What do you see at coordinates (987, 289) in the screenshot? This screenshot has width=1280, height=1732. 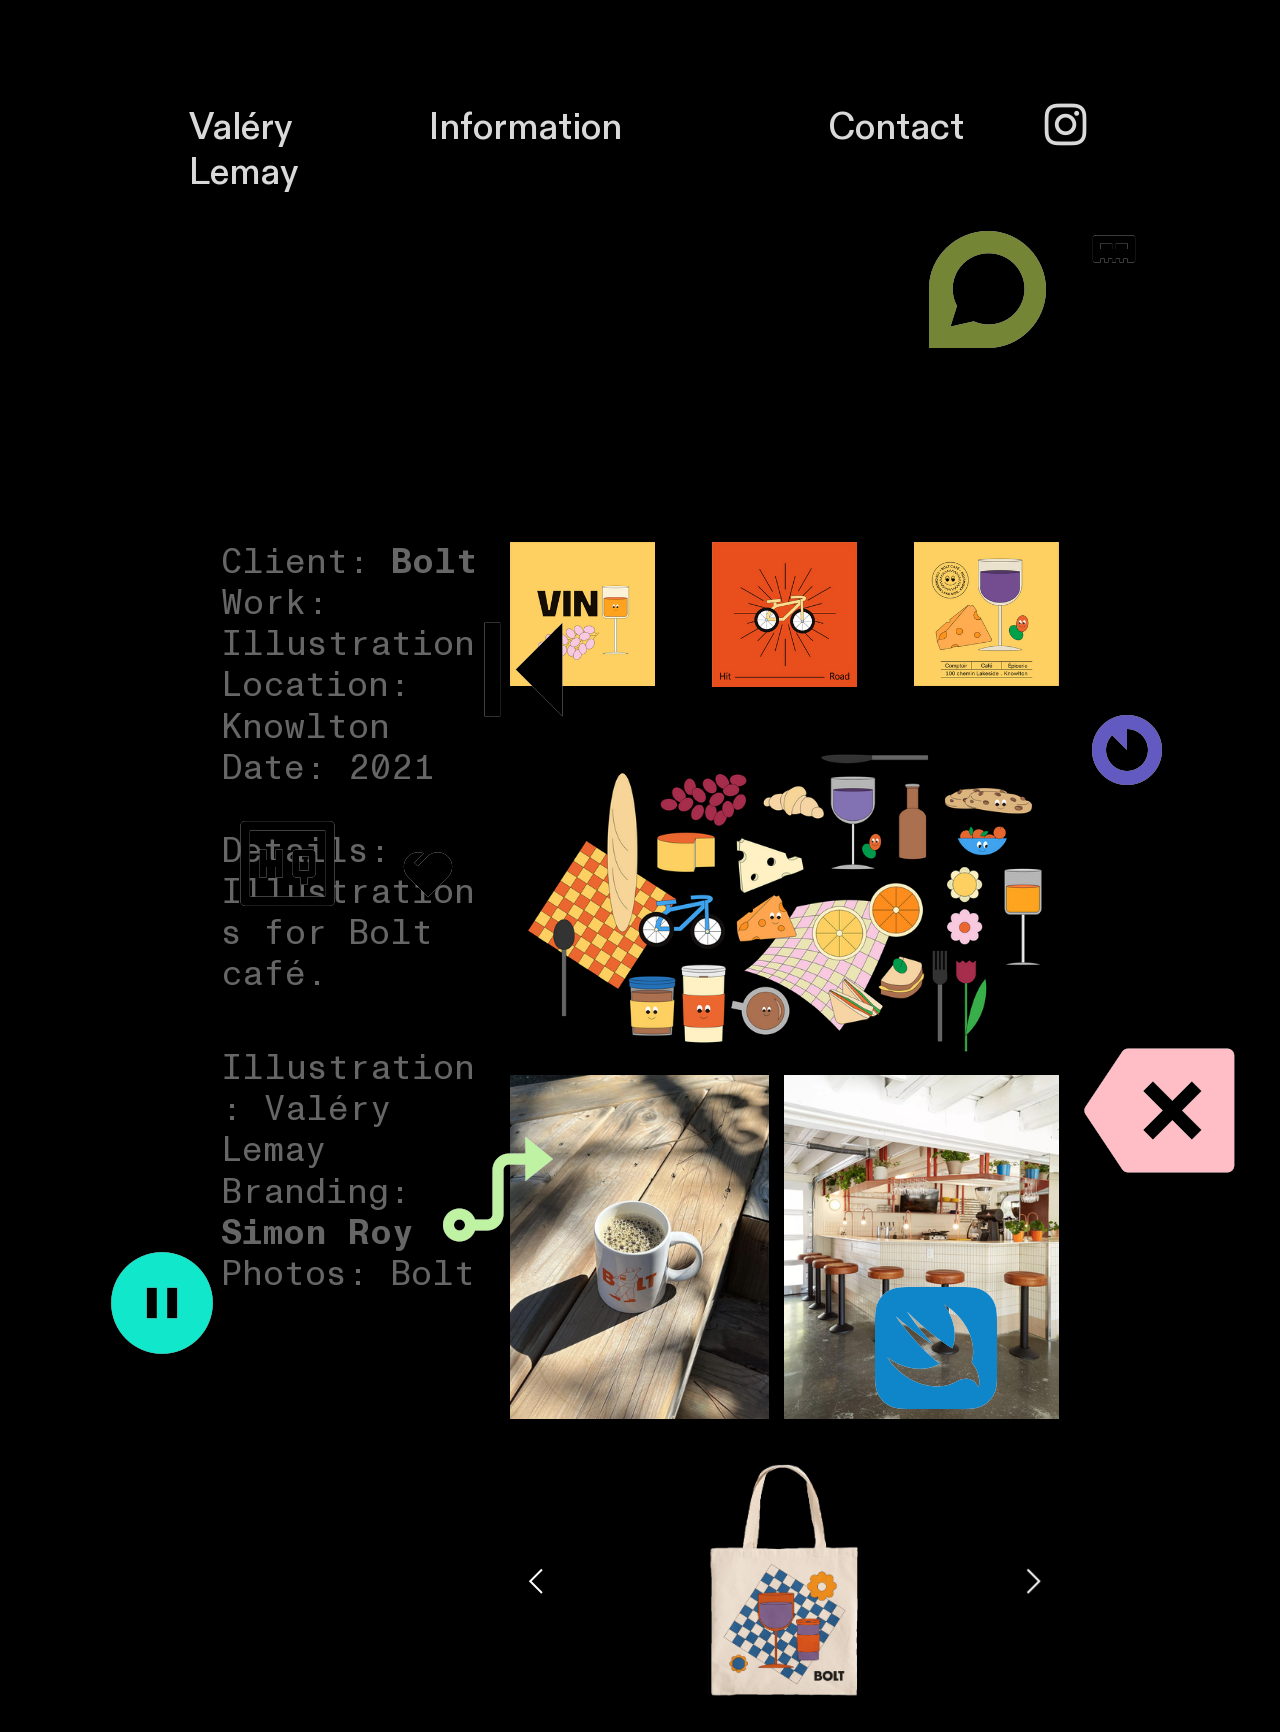 I see `open Discourse community forum` at bounding box center [987, 289].